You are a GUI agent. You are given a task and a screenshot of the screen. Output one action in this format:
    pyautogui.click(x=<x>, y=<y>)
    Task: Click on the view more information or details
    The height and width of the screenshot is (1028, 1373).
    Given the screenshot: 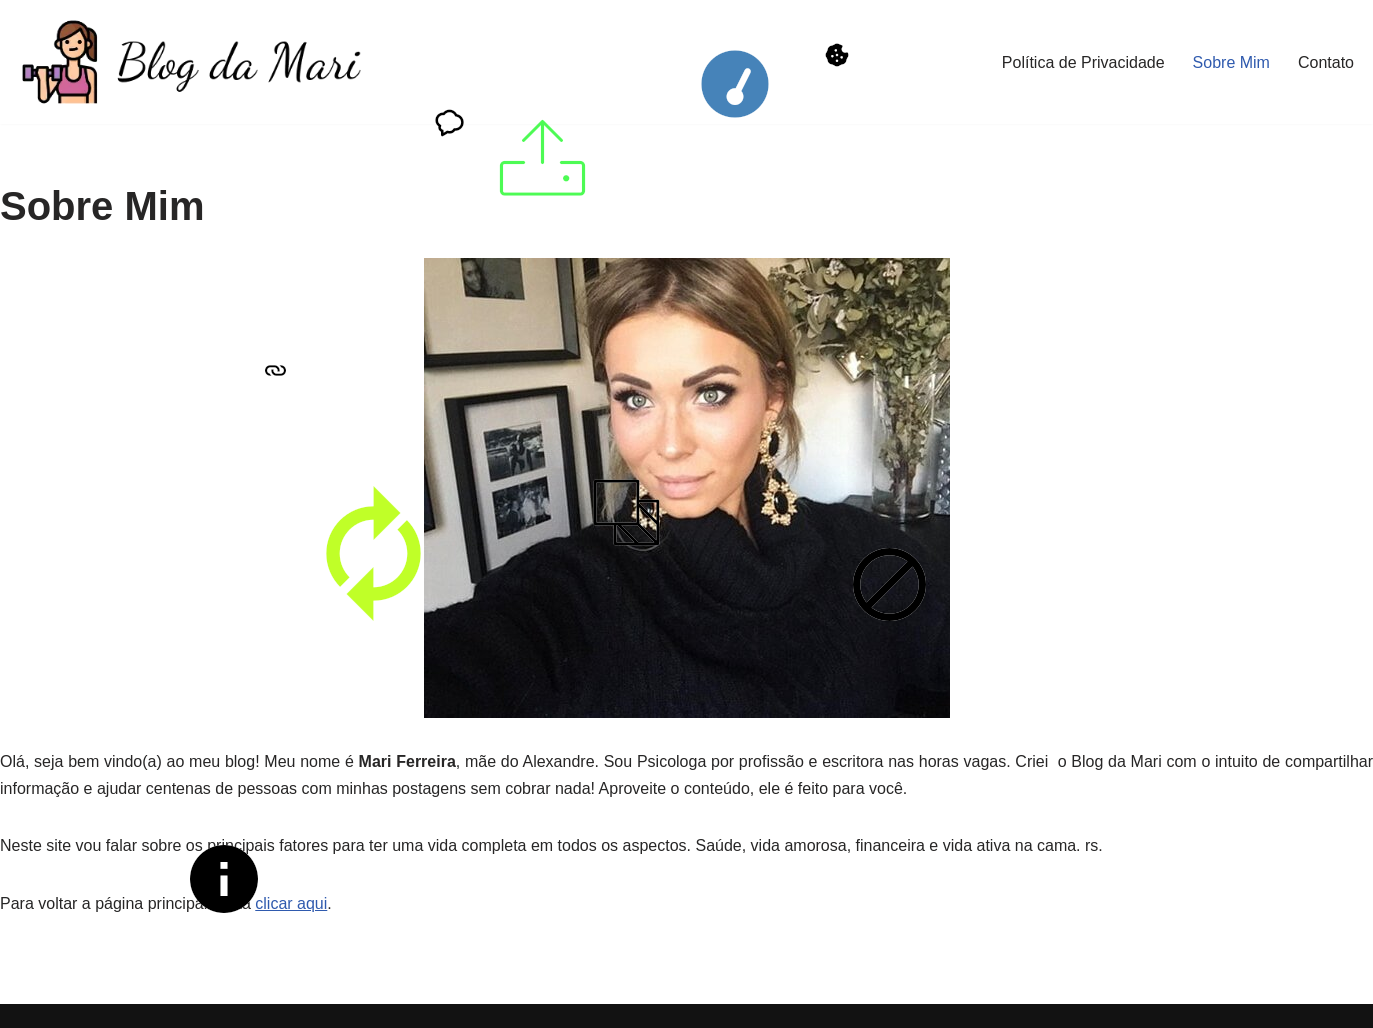 What is the action you would take?
    pyautogui.click(x=224, y=879)
    